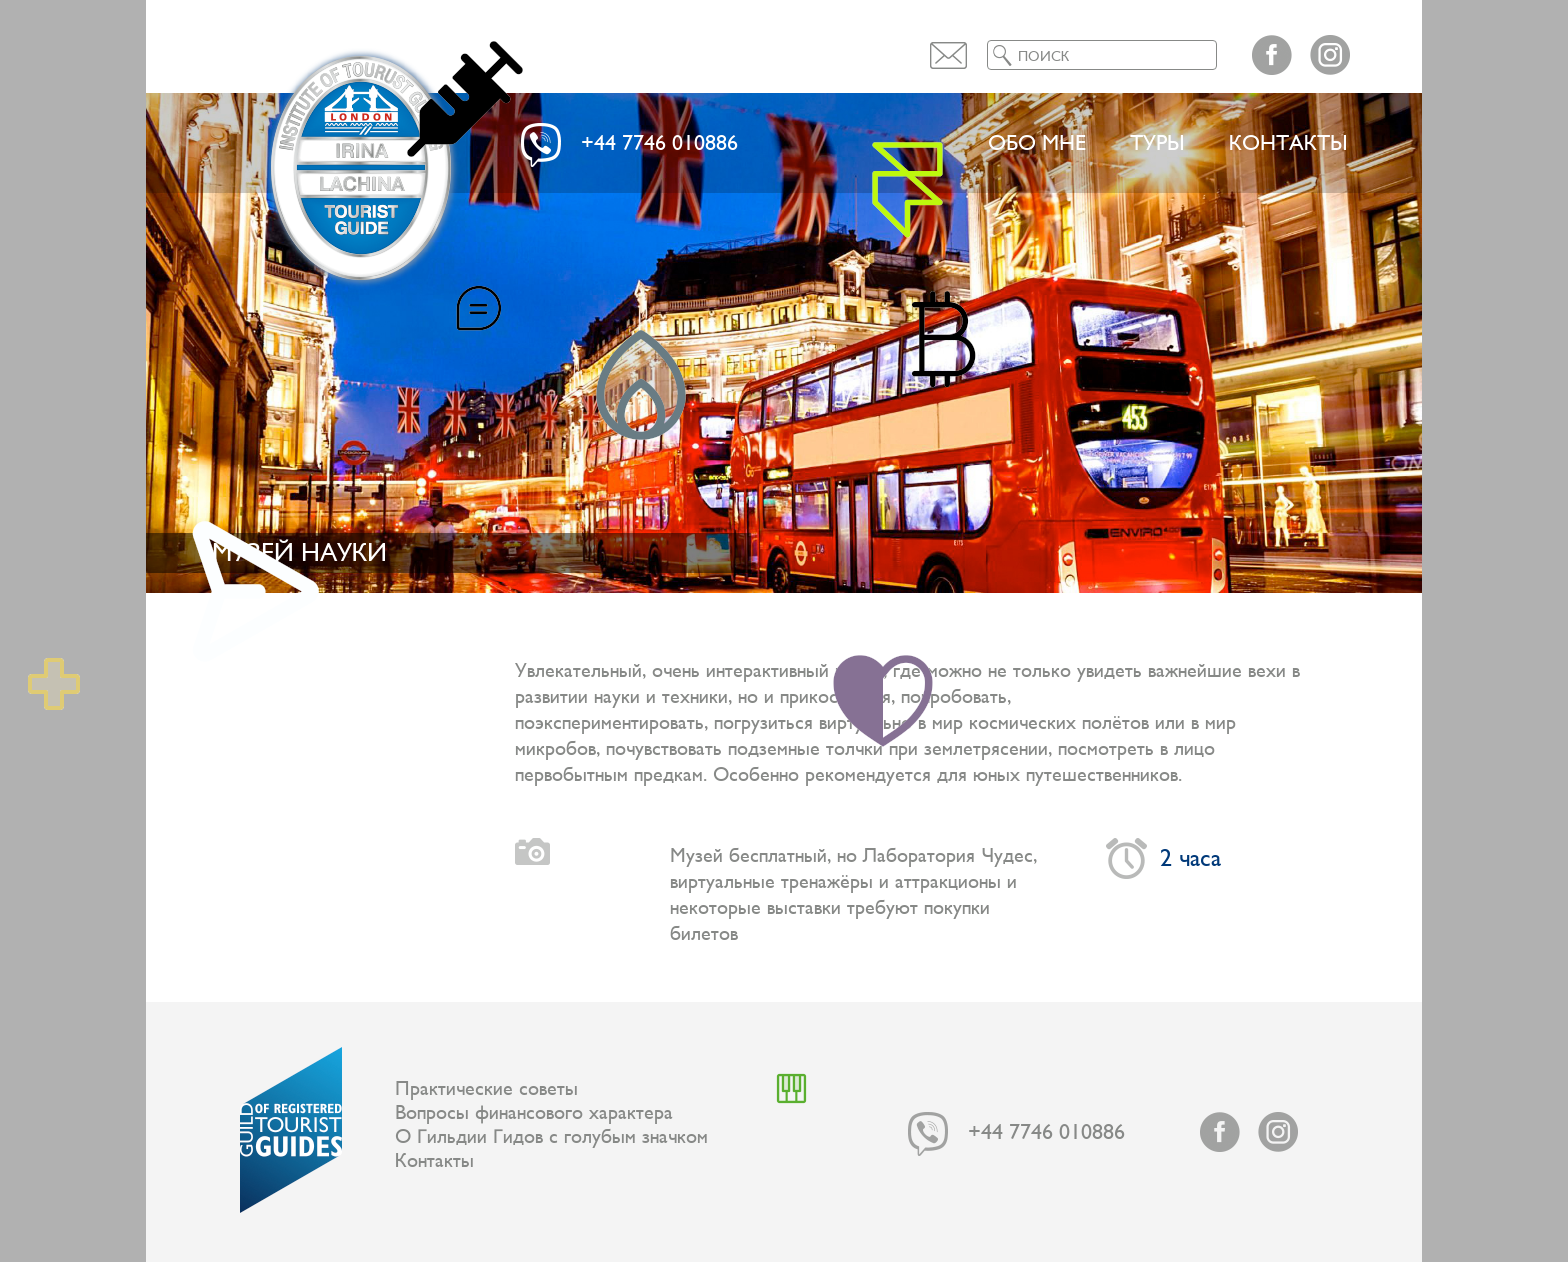 The height and width of the screenshot is (1262, 1568). Describe the element at coordinates (54, 684) in the screenshot. I see `access health or medical information` at that location.